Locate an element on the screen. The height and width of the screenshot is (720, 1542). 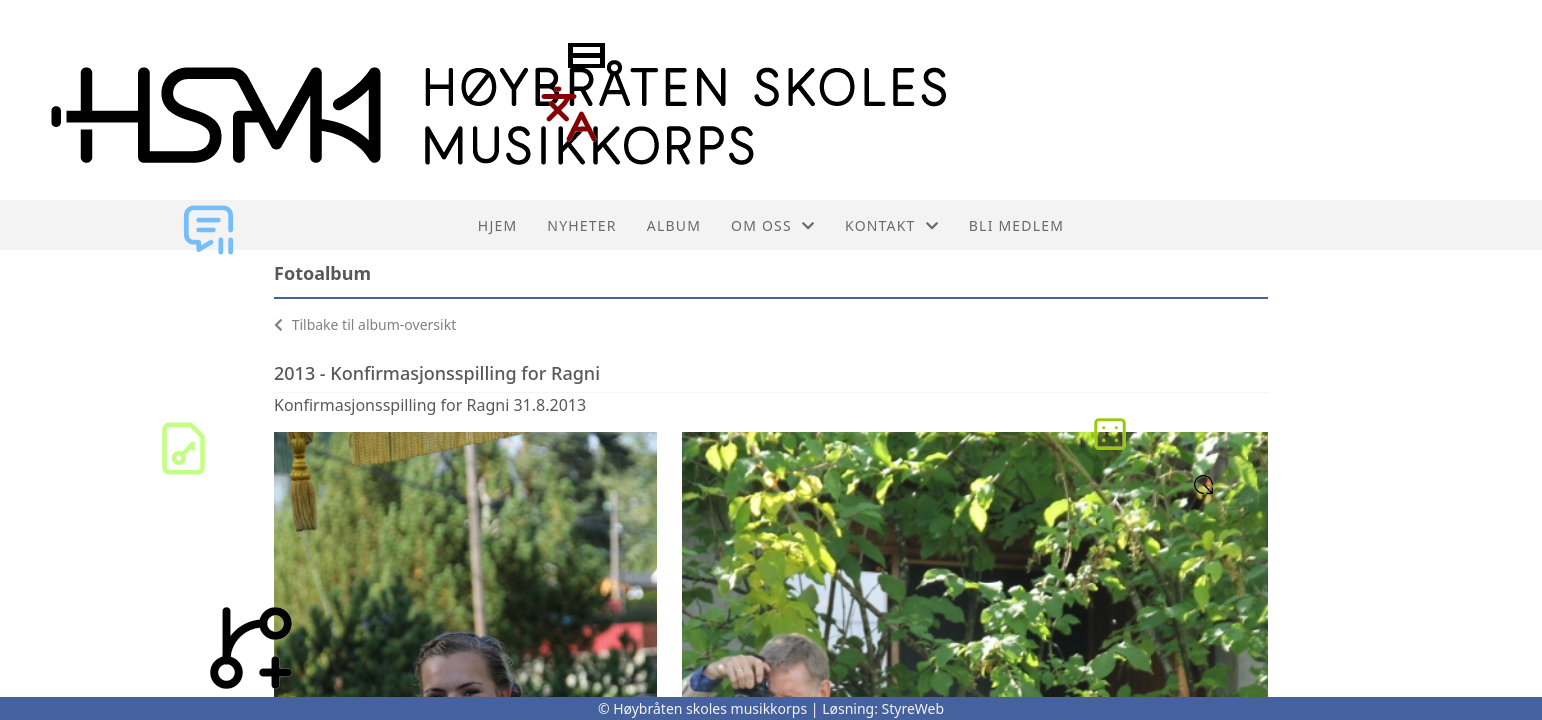
pause message notifications is located at coordinates (208, 227).